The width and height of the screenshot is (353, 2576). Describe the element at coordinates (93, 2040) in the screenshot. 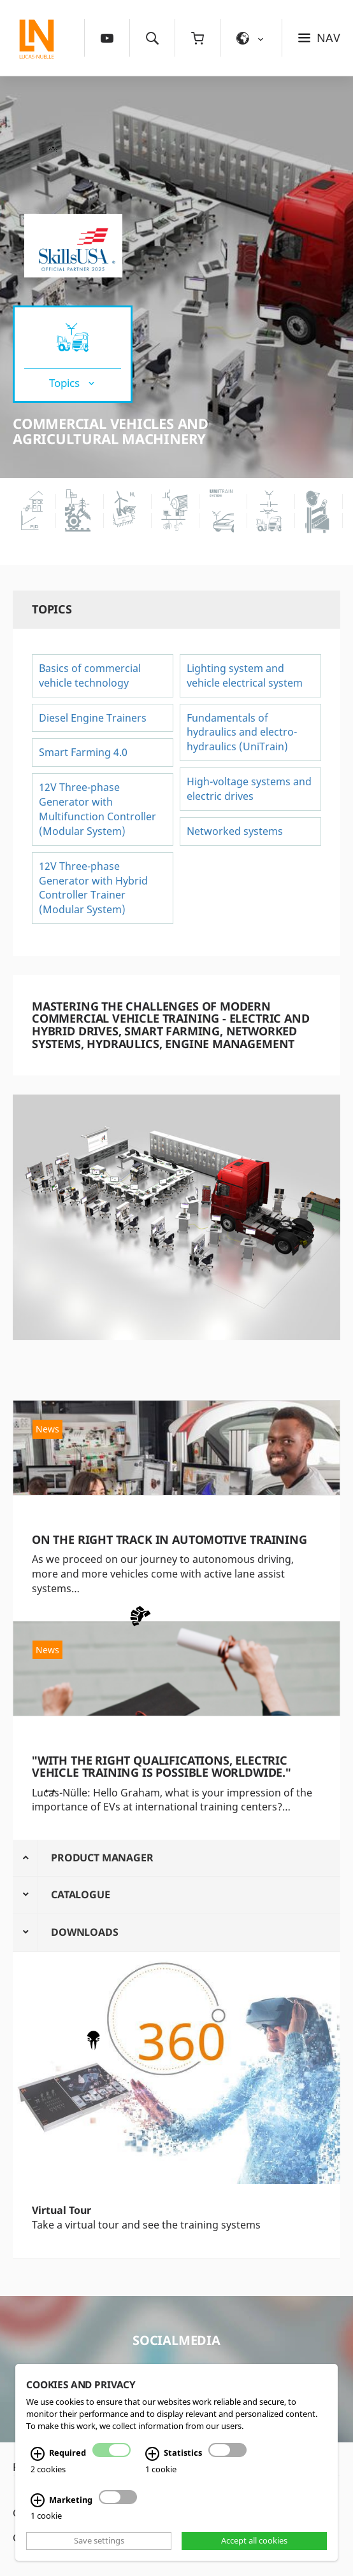

I see `alien or extraterrestrial enemy indicator` at that location.